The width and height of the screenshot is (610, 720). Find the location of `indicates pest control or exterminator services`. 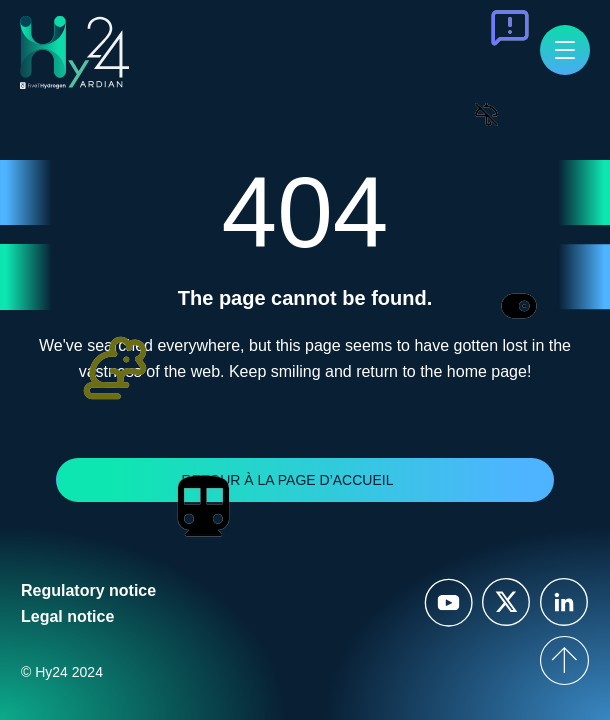

indicates pest control or exterminator services is located at coordinates (115, 368).